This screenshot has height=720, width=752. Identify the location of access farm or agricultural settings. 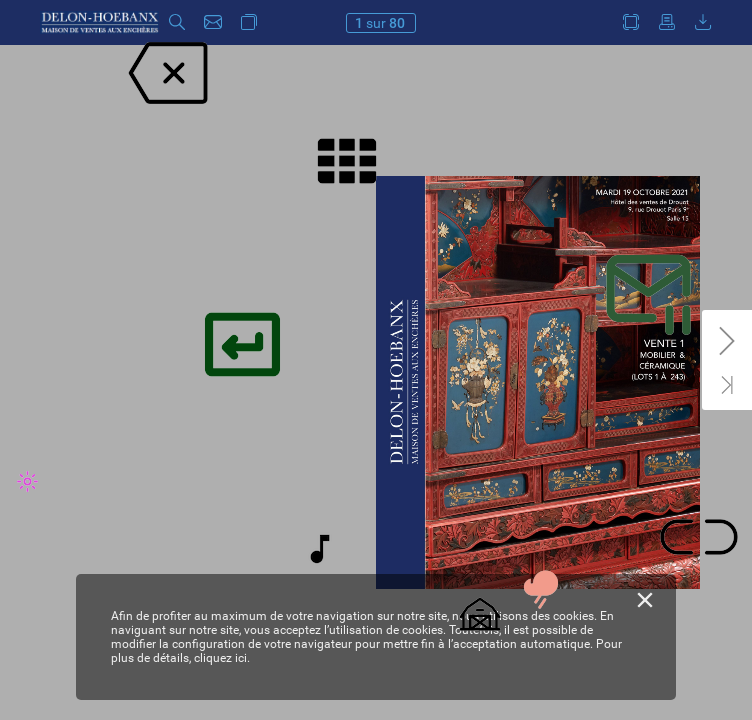
(480, 617).